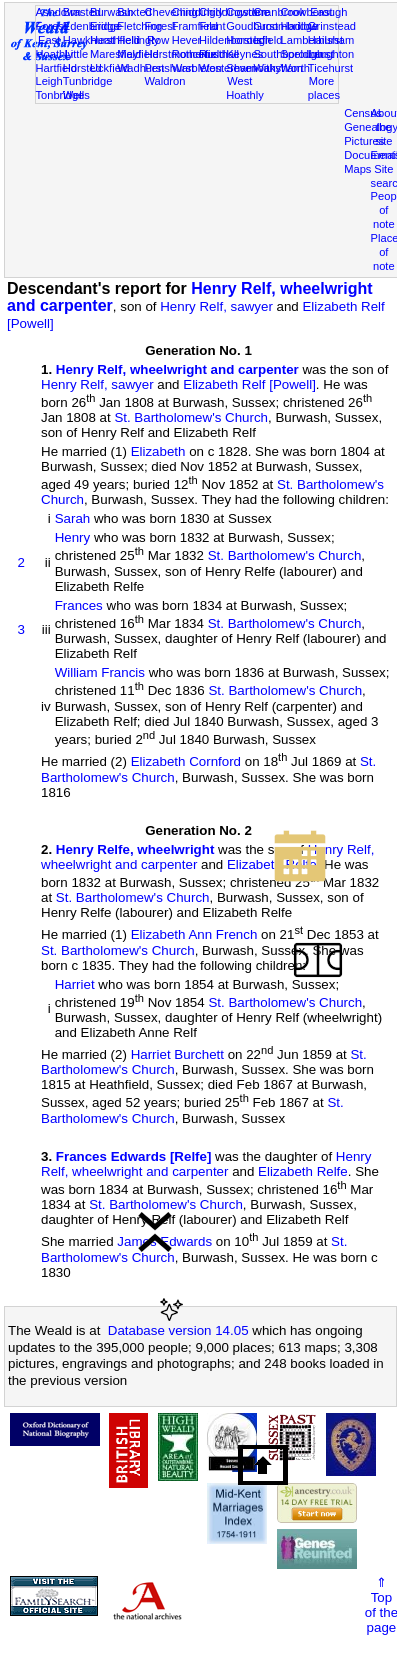 The image size is (397, 1673). Describe the element at coordinates (318, 960) in the screenshot. I see `view basketball court availability` at that location.